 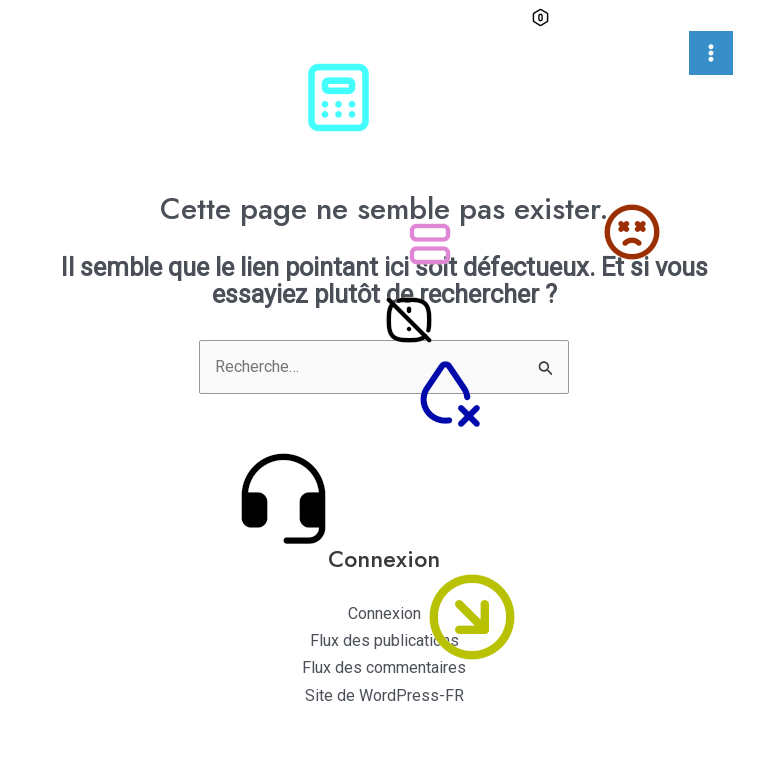 I want to click on open the calculator app, so click(x=338, y=97).